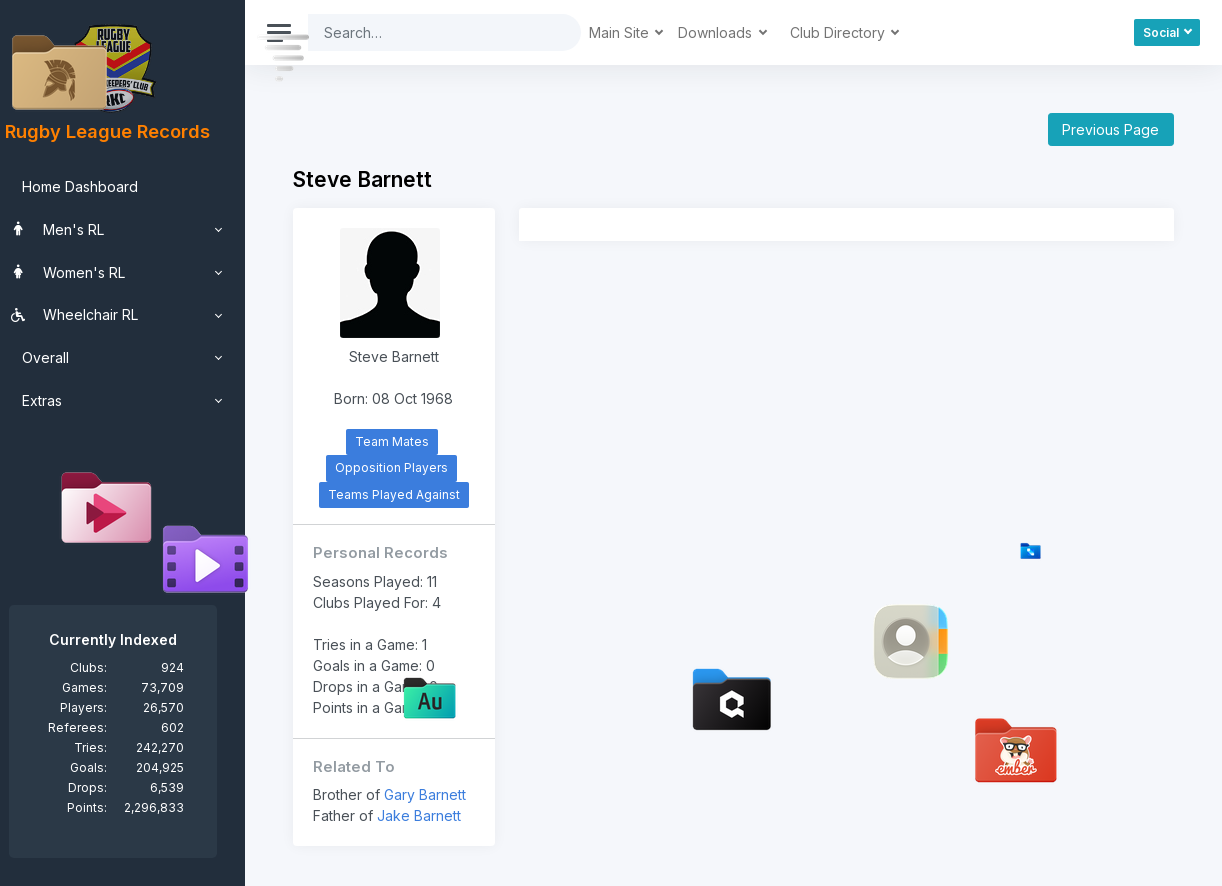 The width and height of the screenshot is (1222, 886). What do you see at coordinates (910, 641) in the screenshot?
I see `open the contacts app` at bounding box center [910, 641].